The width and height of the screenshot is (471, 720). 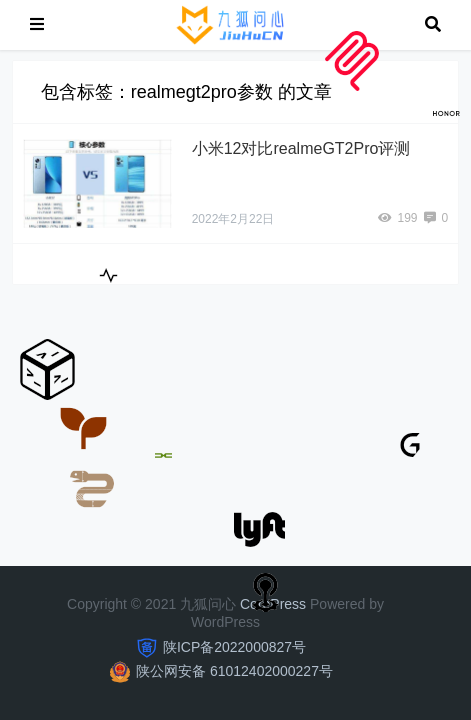 What do you see at coordinates (265, 592) in the screenshot?
I see `Cloud Foundry platform logo` at bounding box center [265, 592].